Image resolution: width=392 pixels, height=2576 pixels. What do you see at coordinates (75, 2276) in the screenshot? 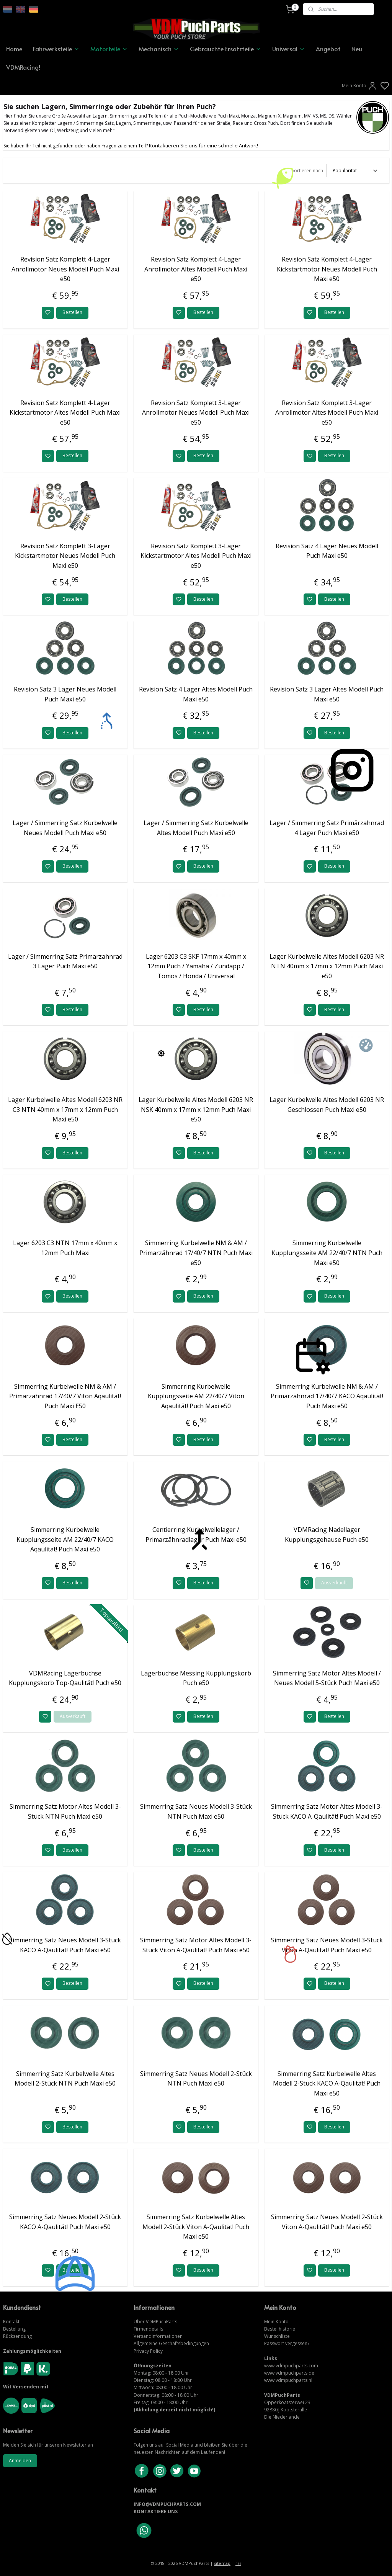
I see `browse hats or headwear category` at bounding box center [75, 2276].